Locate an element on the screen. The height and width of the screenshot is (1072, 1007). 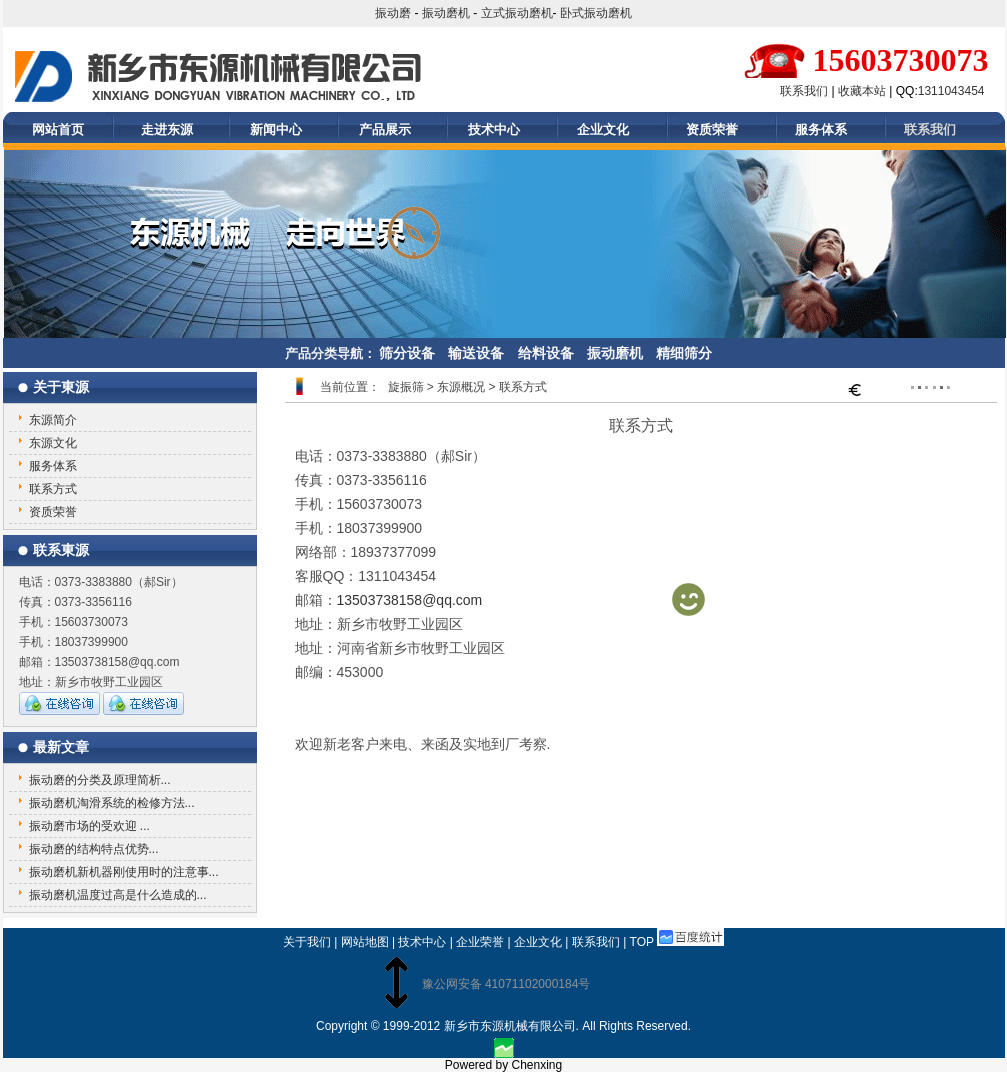
view or manage euro currency settings is located at coordinates (855, 390).